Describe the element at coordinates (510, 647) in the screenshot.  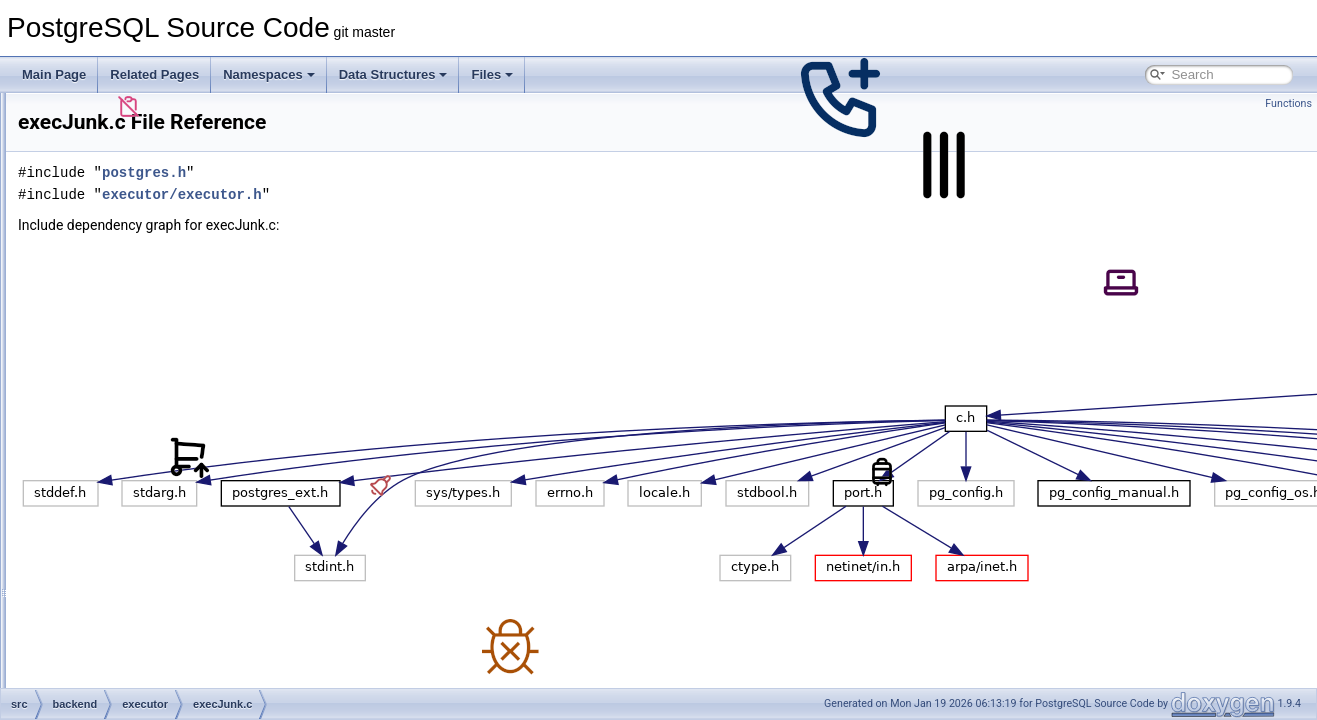
I see `start debugging mode` at that location.